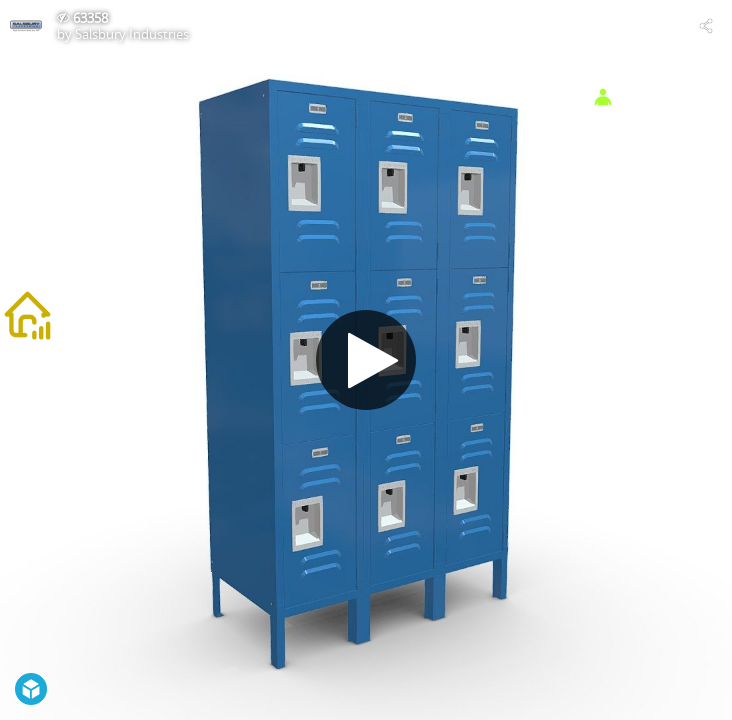  Describe the element at coordinates (27, 314) in the screenshot. I see `smart home connectivity status` at that location.